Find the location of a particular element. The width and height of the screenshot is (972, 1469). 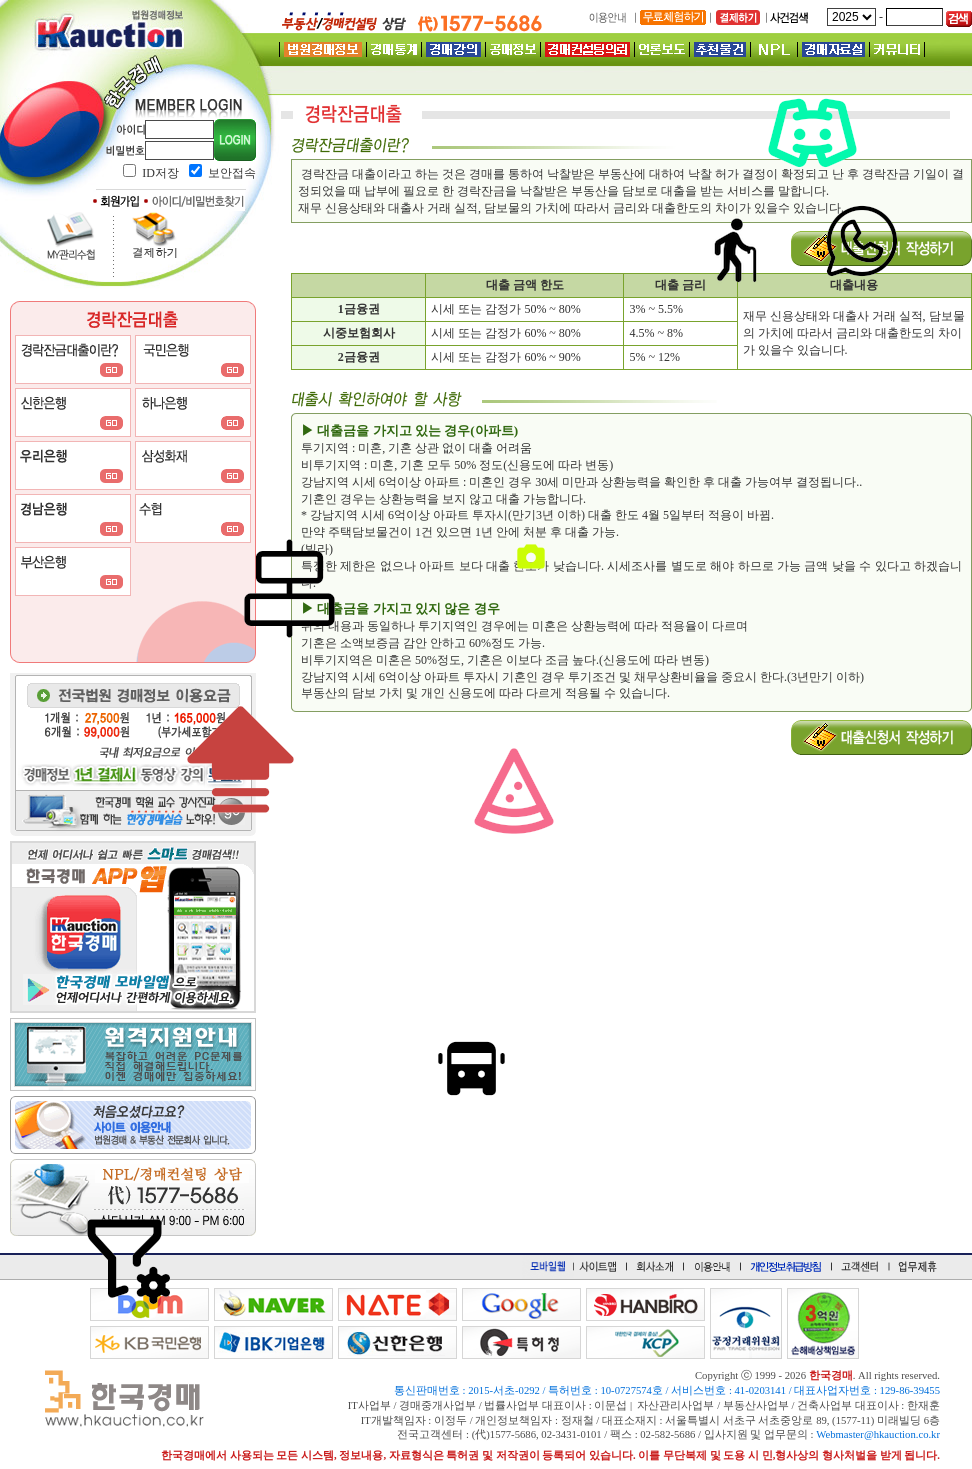

accessibility options for elderly users is located at coordinates (732, 249).